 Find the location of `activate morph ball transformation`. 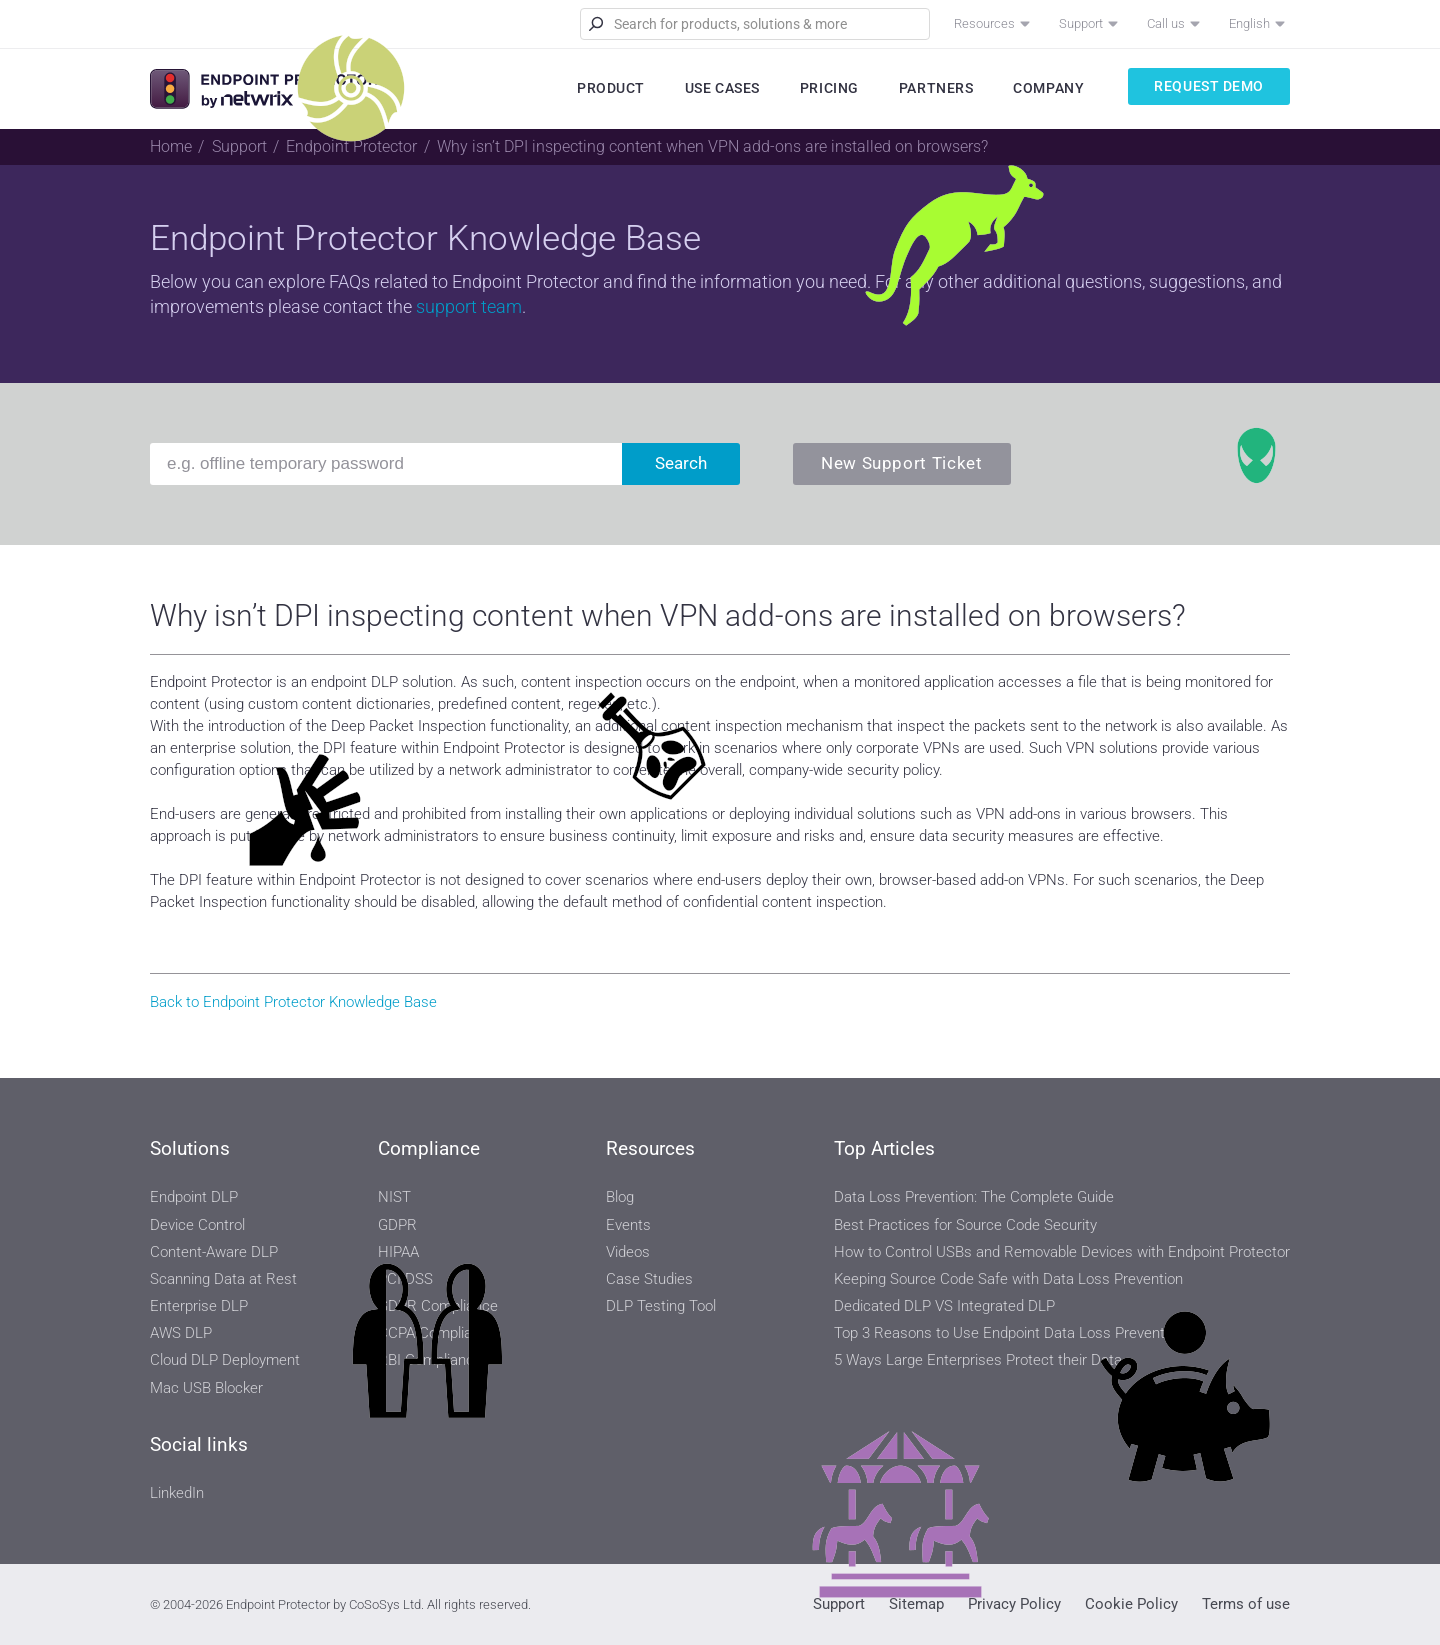

activate morph ball transformation is located at coordinates (351, 88).